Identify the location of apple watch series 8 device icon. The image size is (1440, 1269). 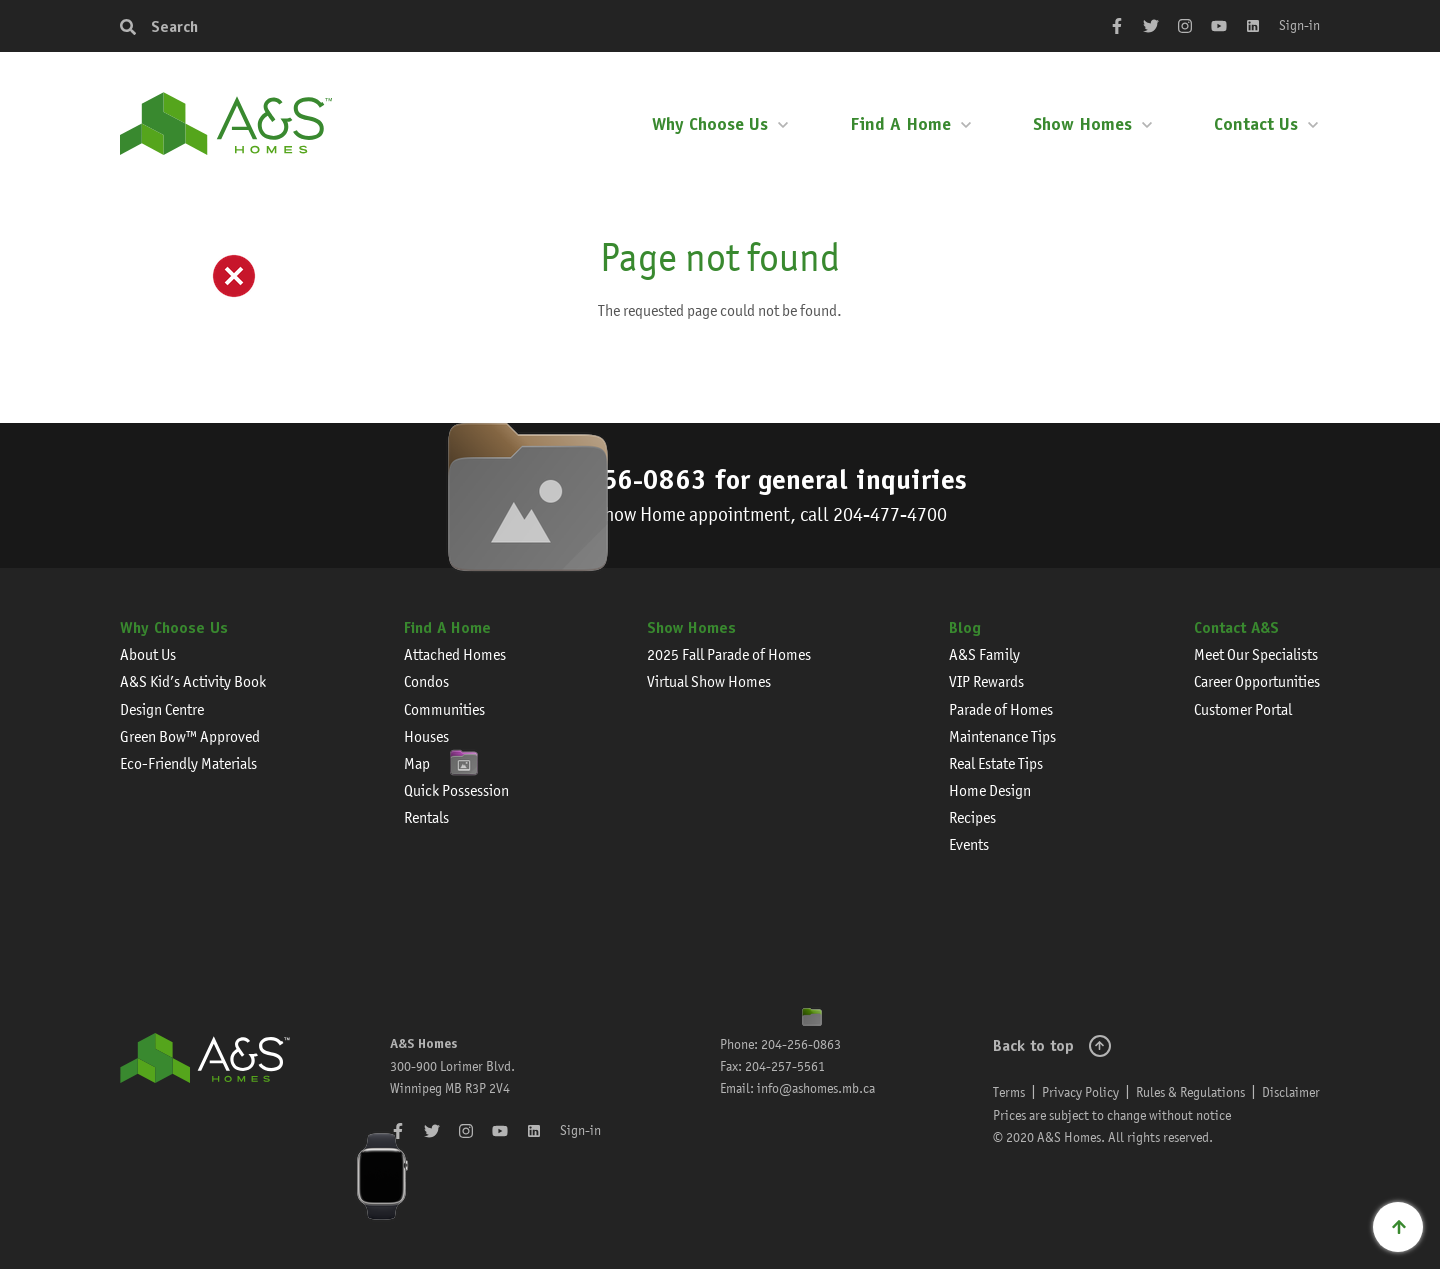
(381, 1176).